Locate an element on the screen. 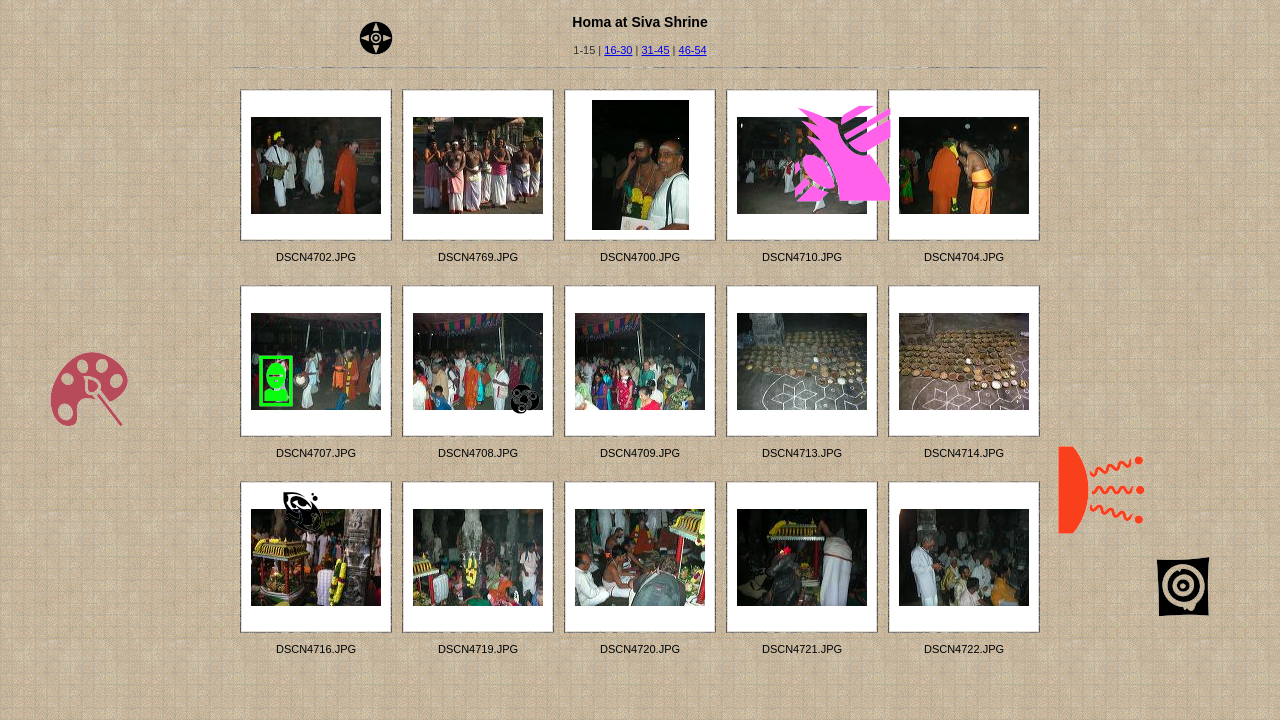  navigate or pan in multiple directions is located at coordinates (376, 38).